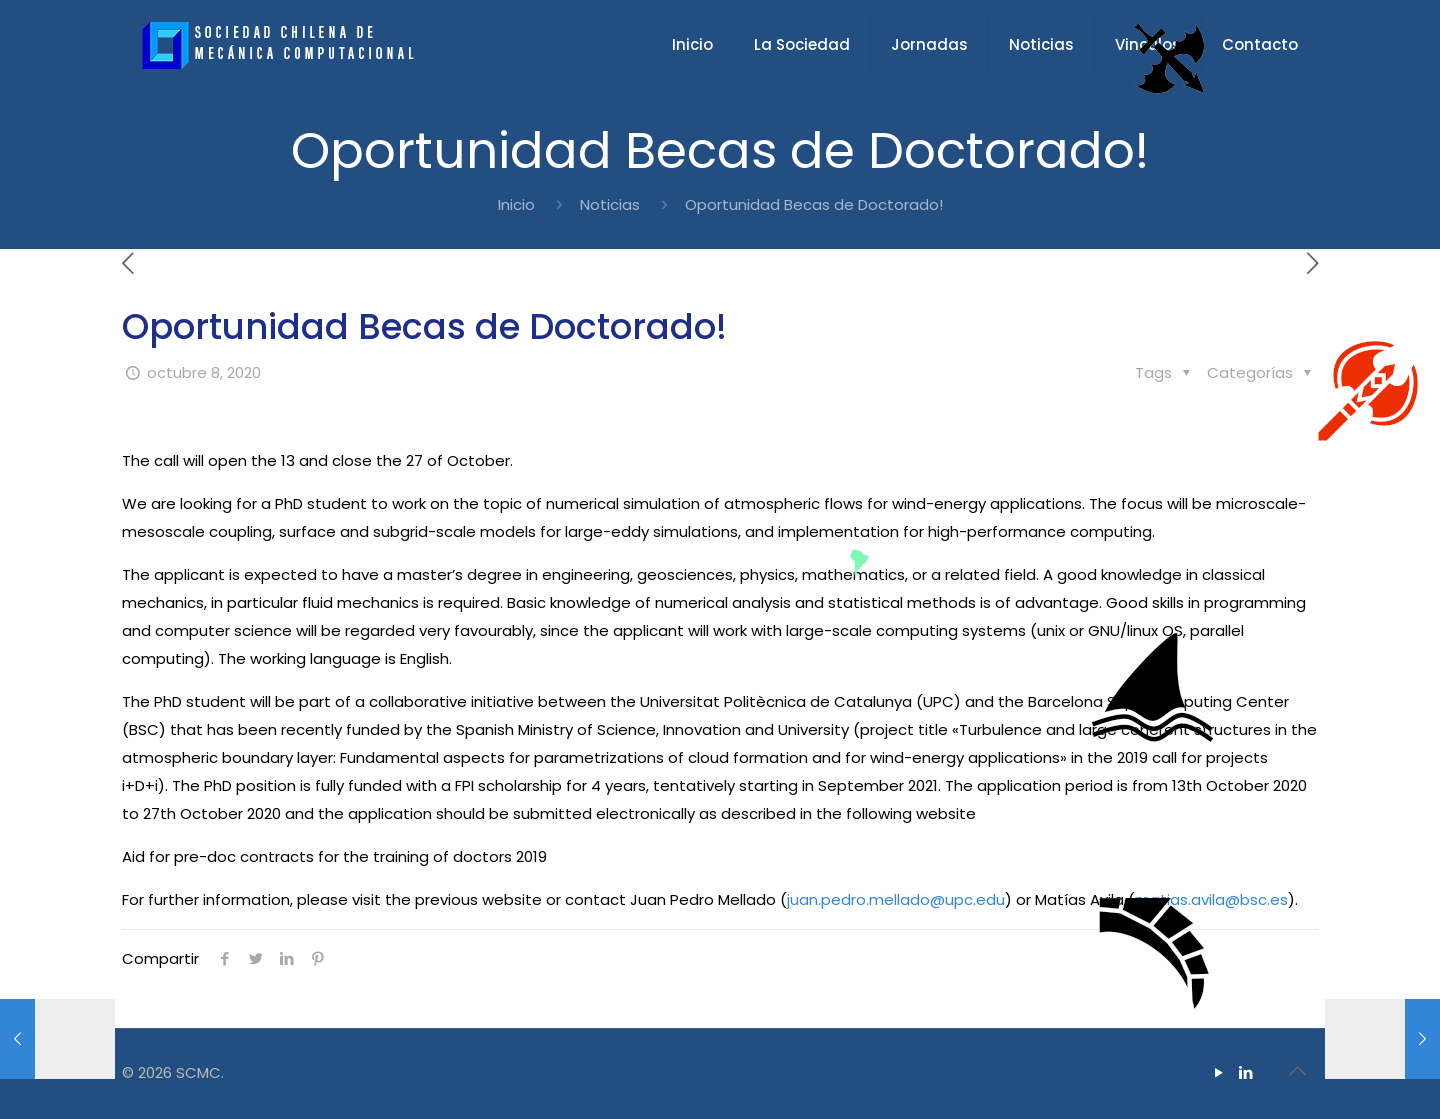  What do you see at coordinates (859, 562) in the screenshot?
I see `view South America region` at bounding box center [859, 562].